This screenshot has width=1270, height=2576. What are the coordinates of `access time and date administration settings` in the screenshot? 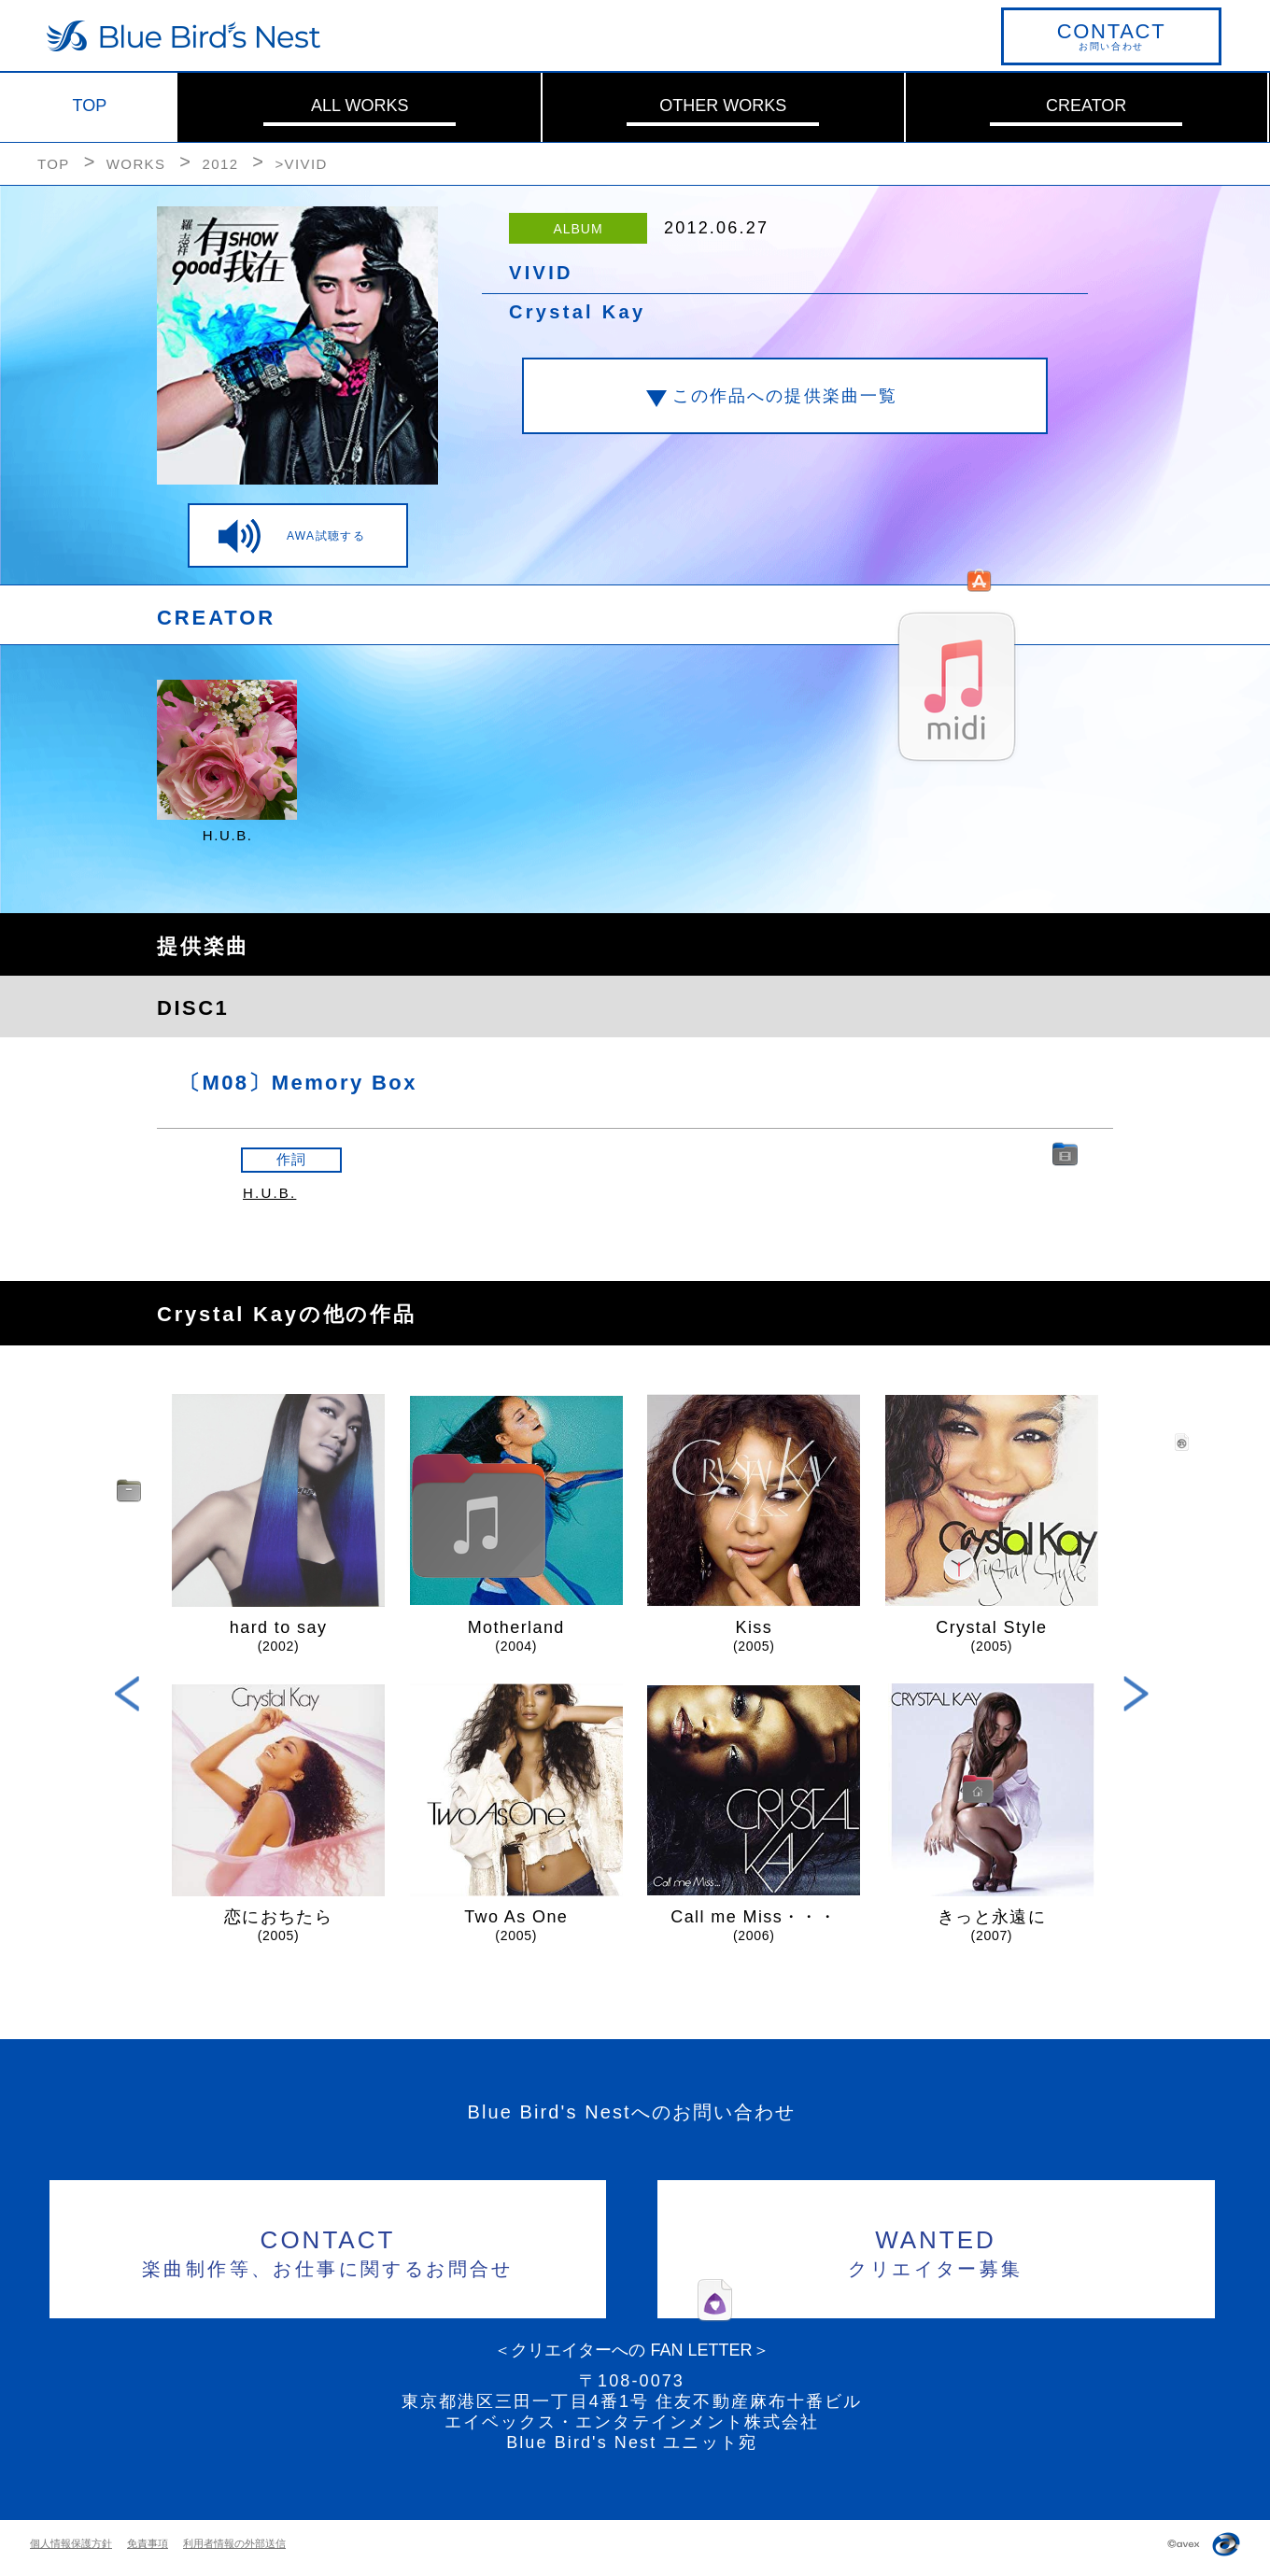 It's located at (959, 1565).